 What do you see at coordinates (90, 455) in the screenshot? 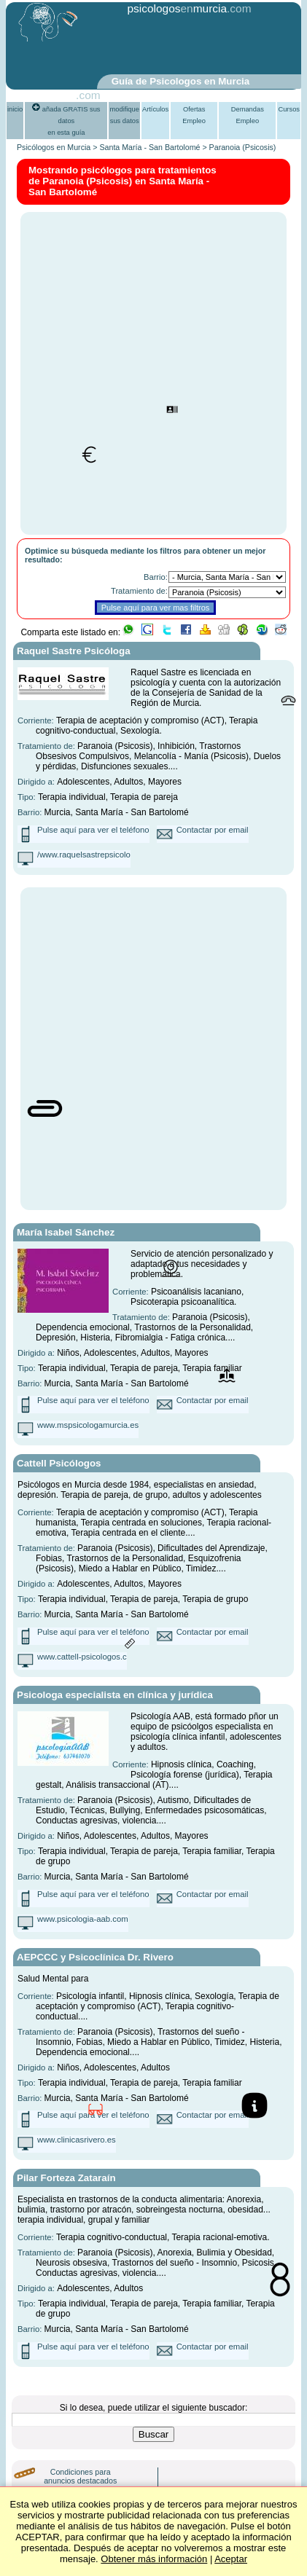
I see `view prices in euros` at bounding box center [90, 455].